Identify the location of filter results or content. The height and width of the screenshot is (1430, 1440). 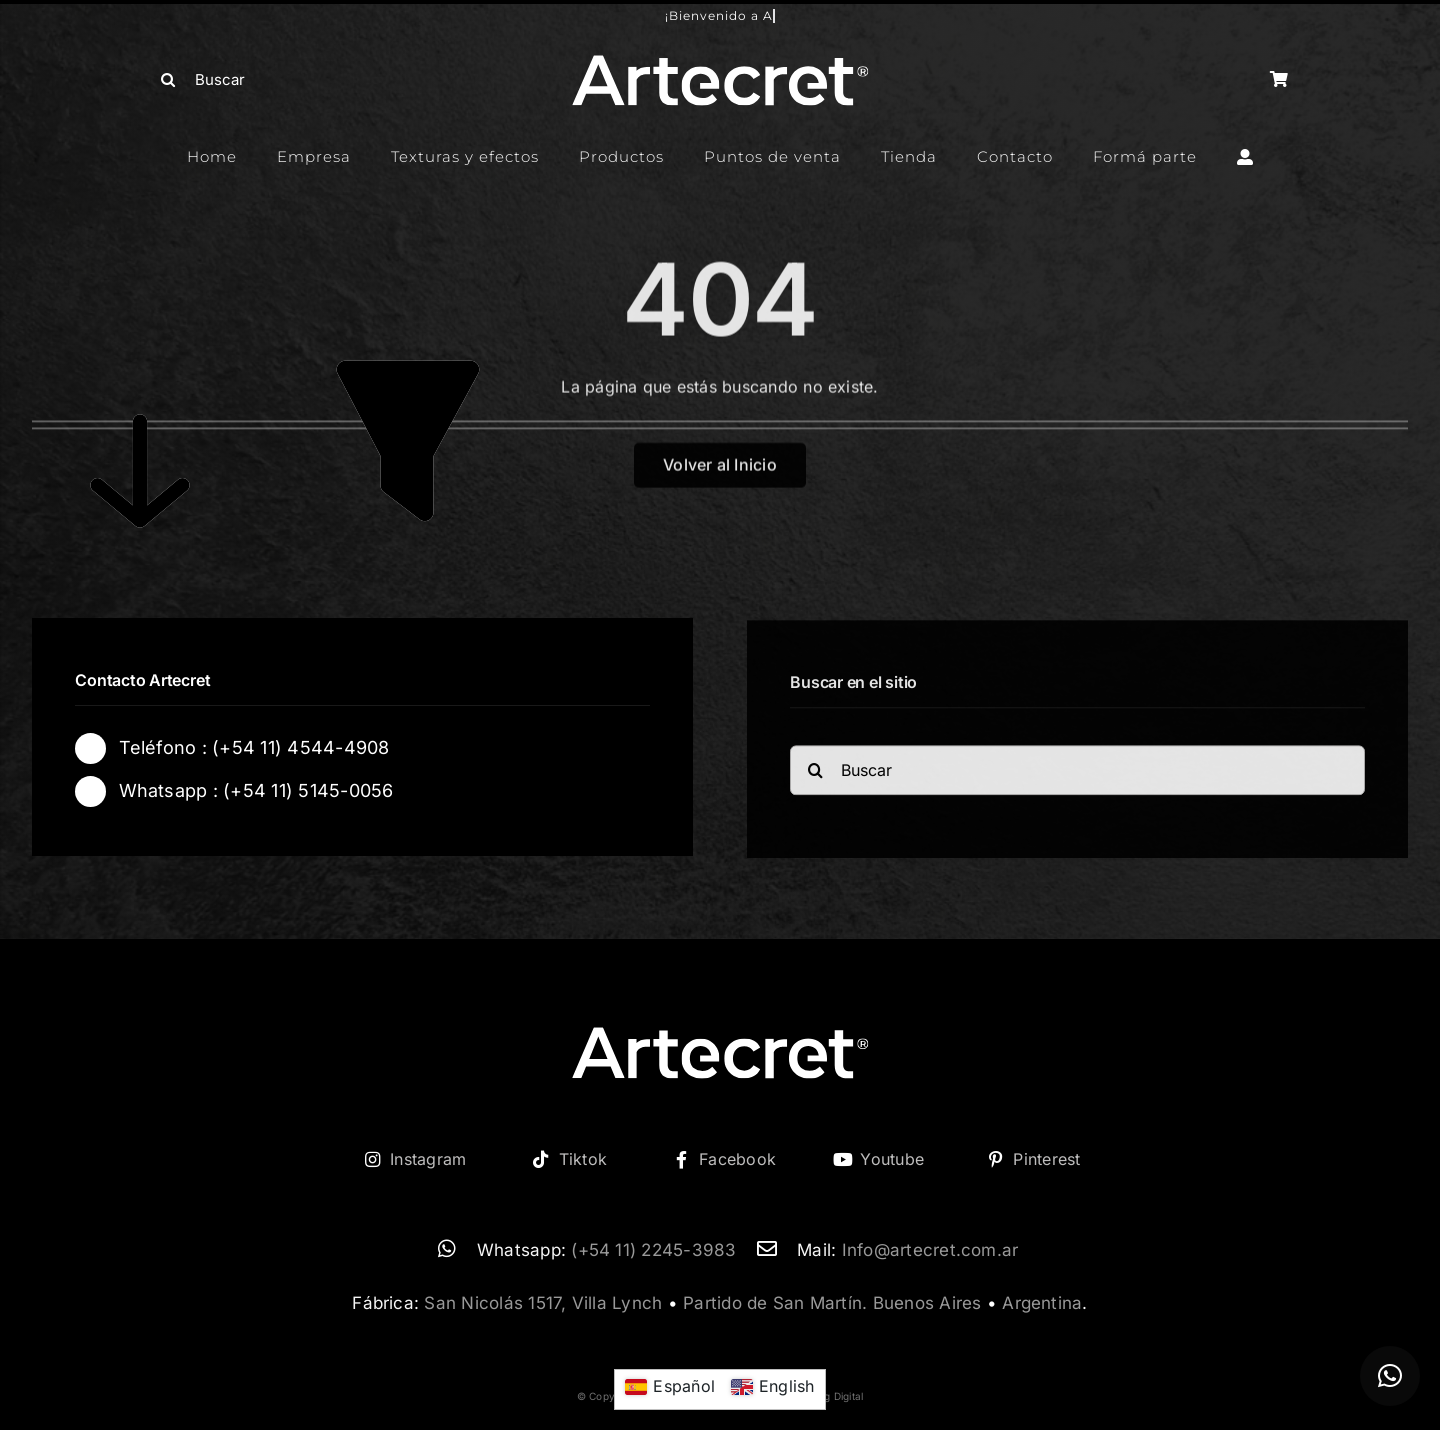
(408, 432).